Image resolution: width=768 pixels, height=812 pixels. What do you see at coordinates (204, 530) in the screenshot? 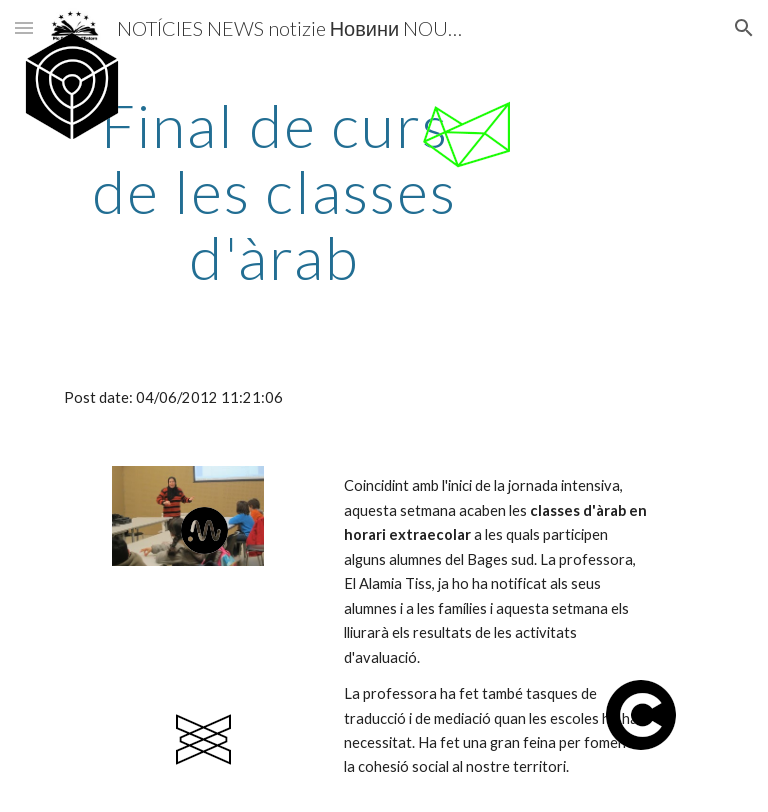
I see `neptune.ai logo - access ML experiment tracking platform` at bounding box center [204, 530].